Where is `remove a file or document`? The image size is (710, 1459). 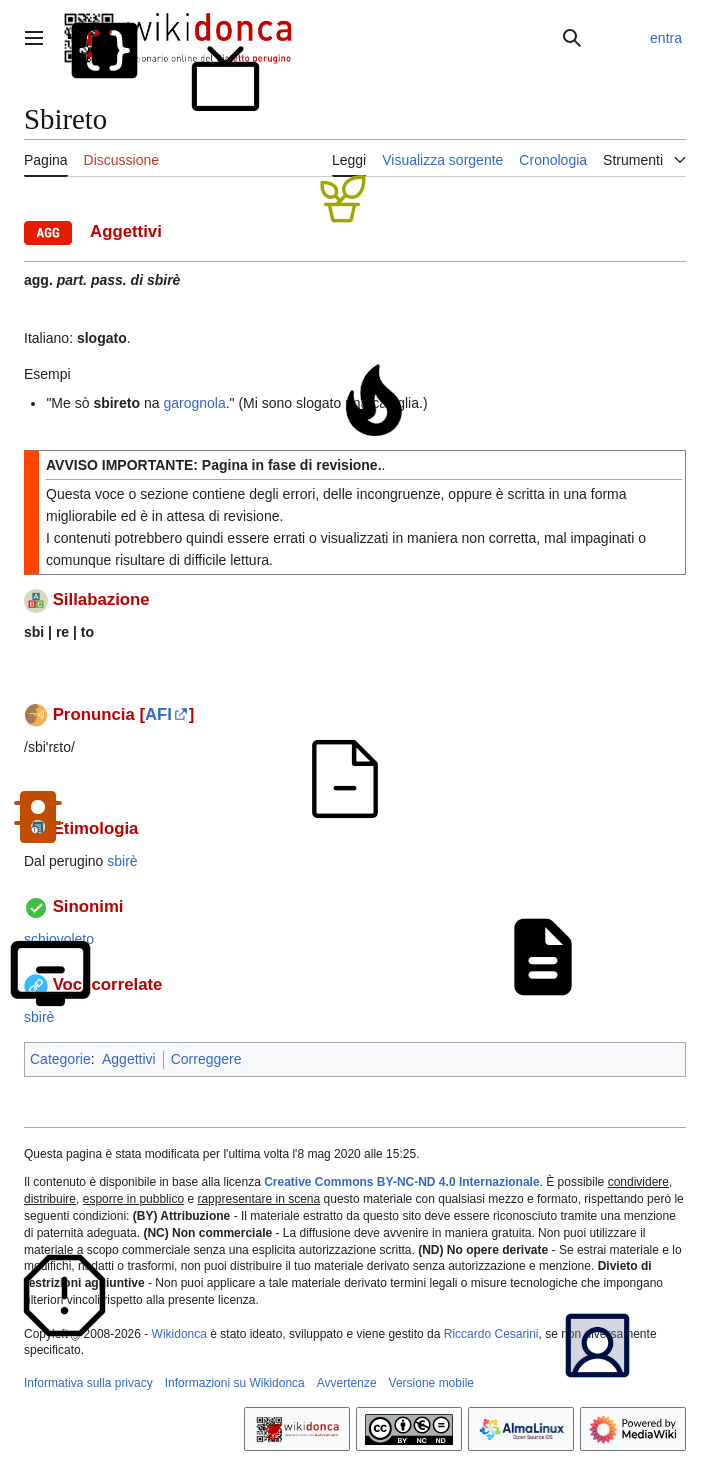 remove a file or document is located at coordinates (345, 779).